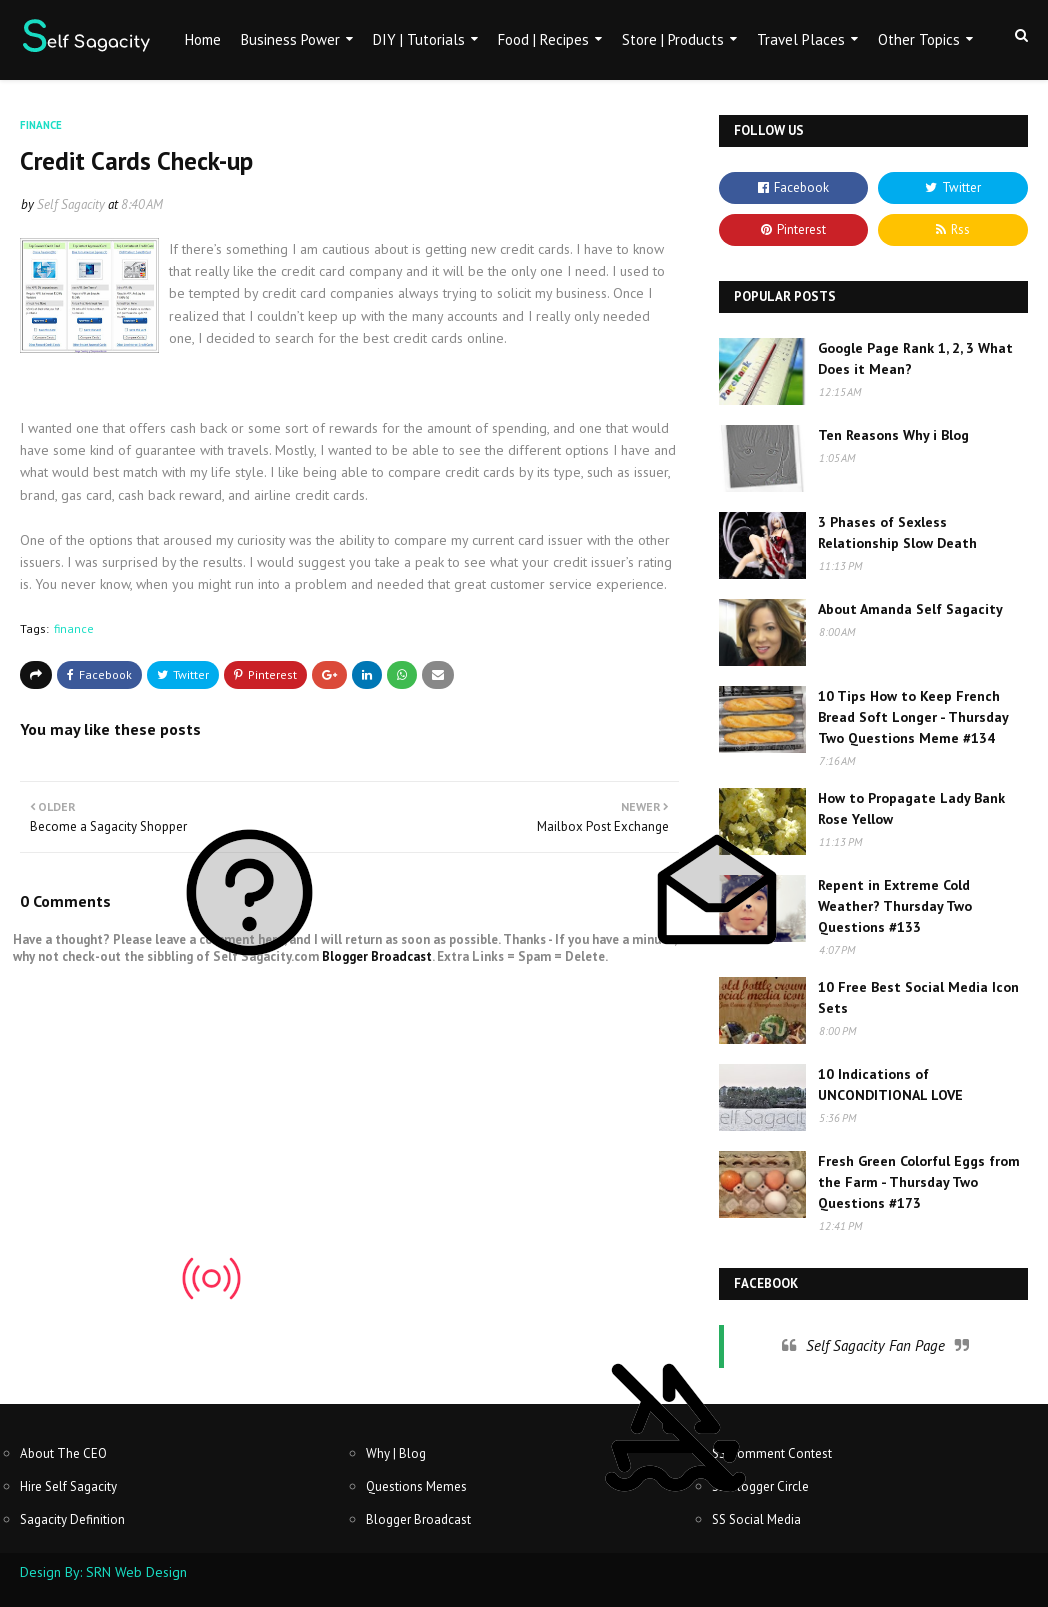 This screenshot has width=1048, height=1607. Describe the element at coordinates (675, 1427) in the screenshot. I see `sailing or boating unavailable` at that location.